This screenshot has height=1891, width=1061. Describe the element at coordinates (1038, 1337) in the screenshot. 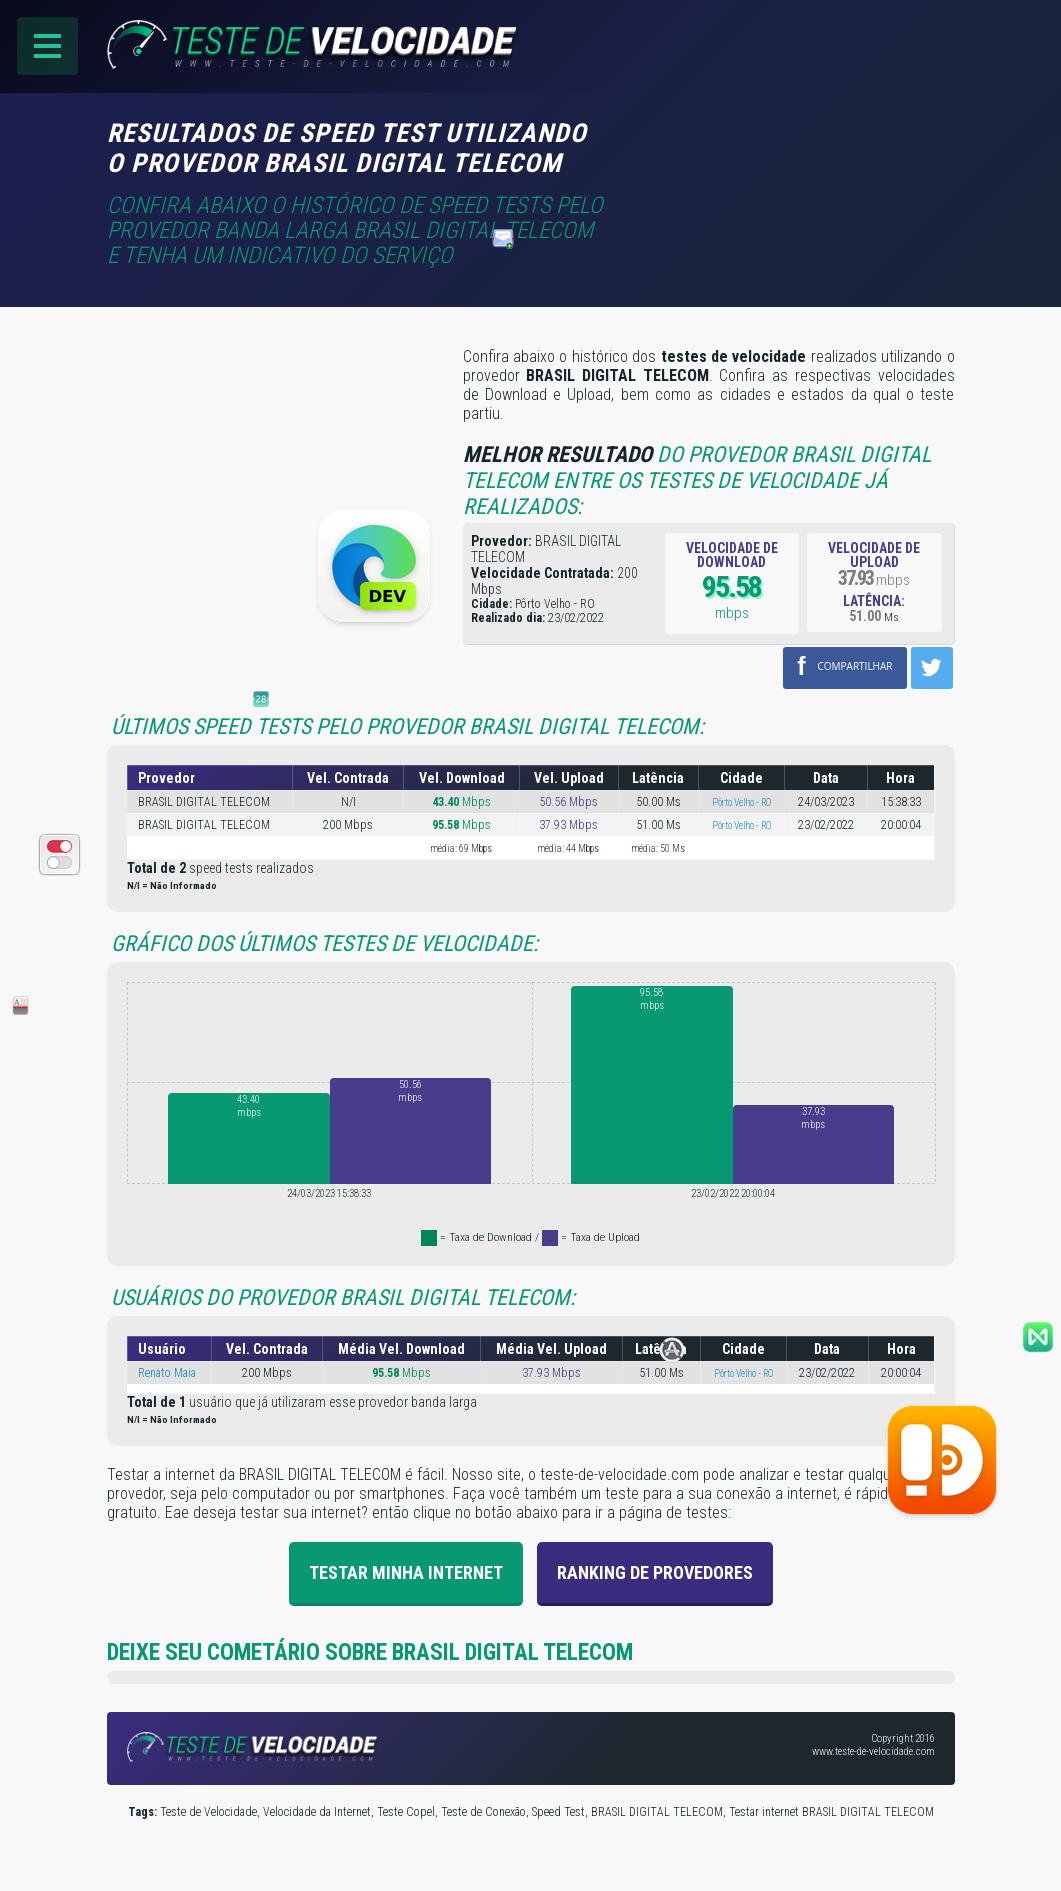

I see `open mindmaster mind mapping application` at that location.